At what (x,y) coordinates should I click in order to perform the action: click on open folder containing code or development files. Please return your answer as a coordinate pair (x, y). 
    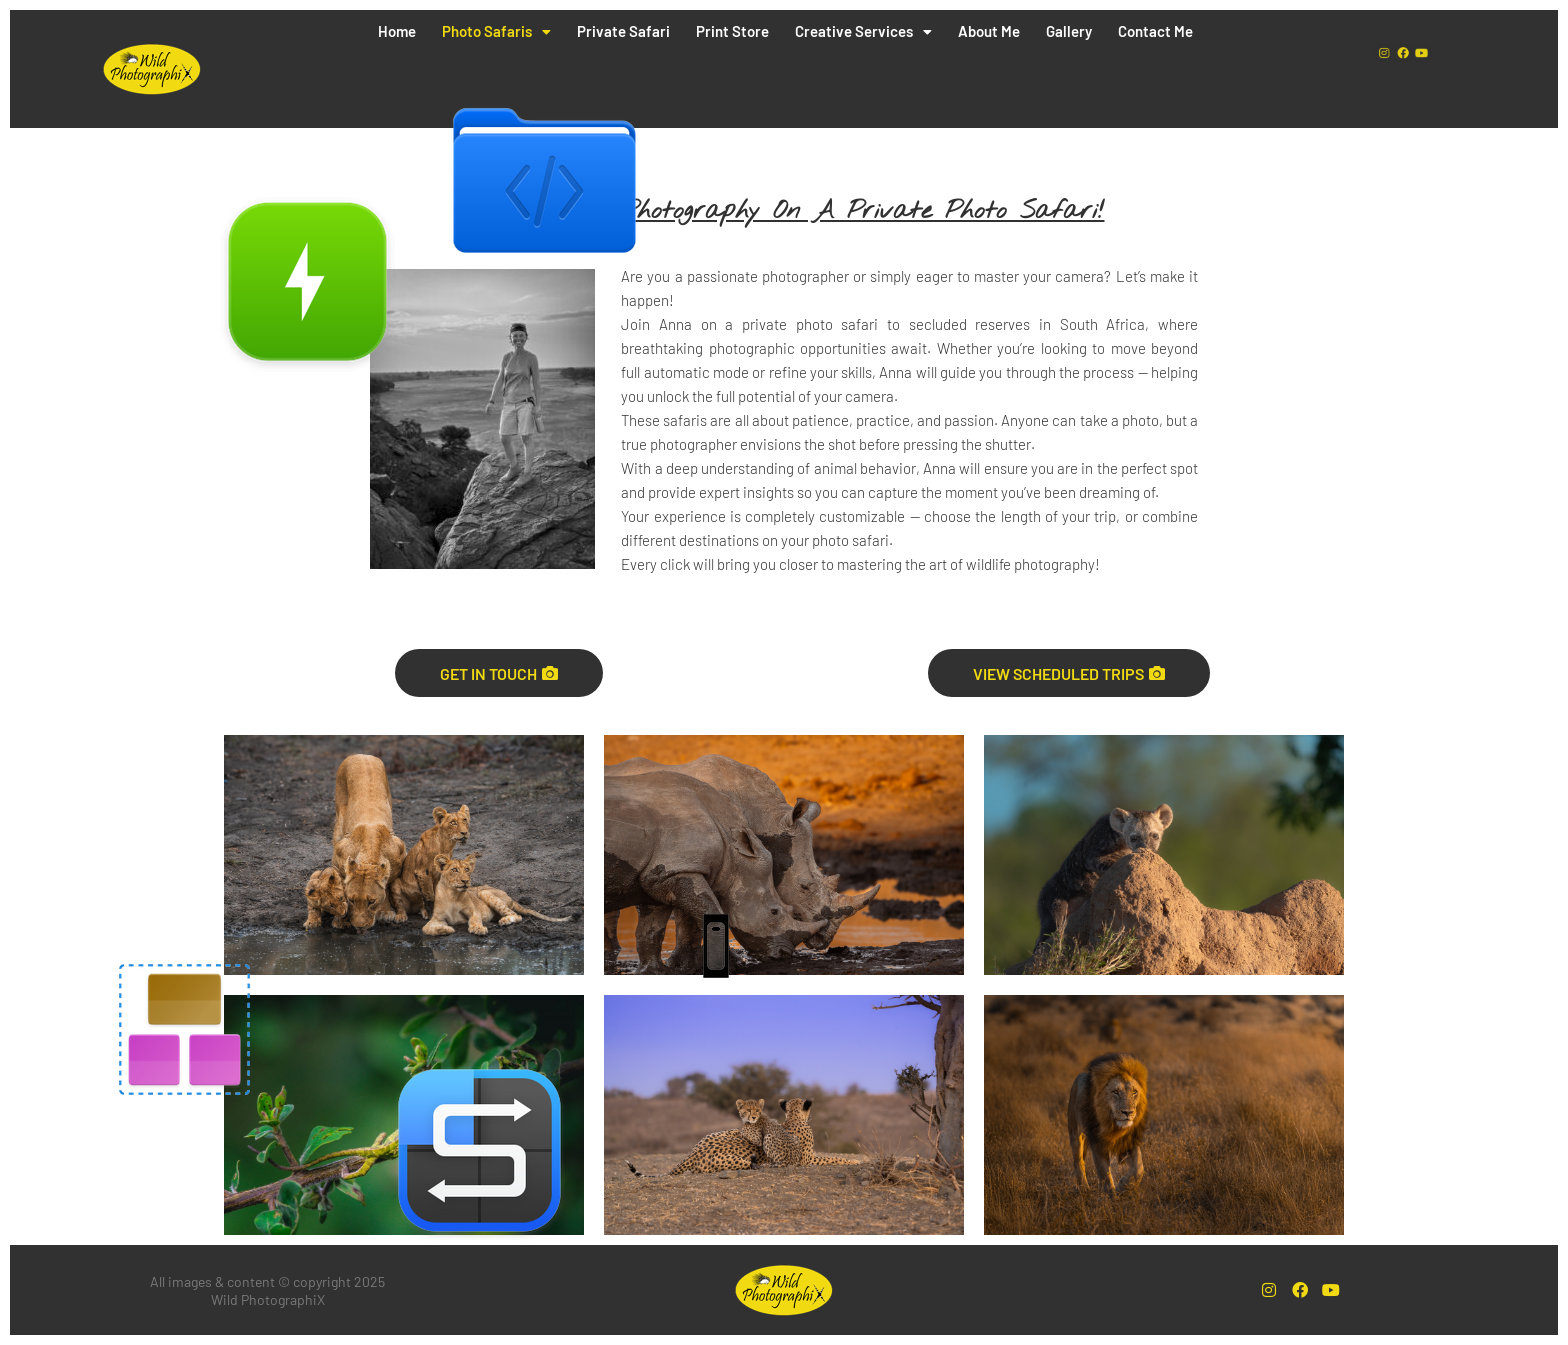
    Looking at the image, I should click on (544, 180).